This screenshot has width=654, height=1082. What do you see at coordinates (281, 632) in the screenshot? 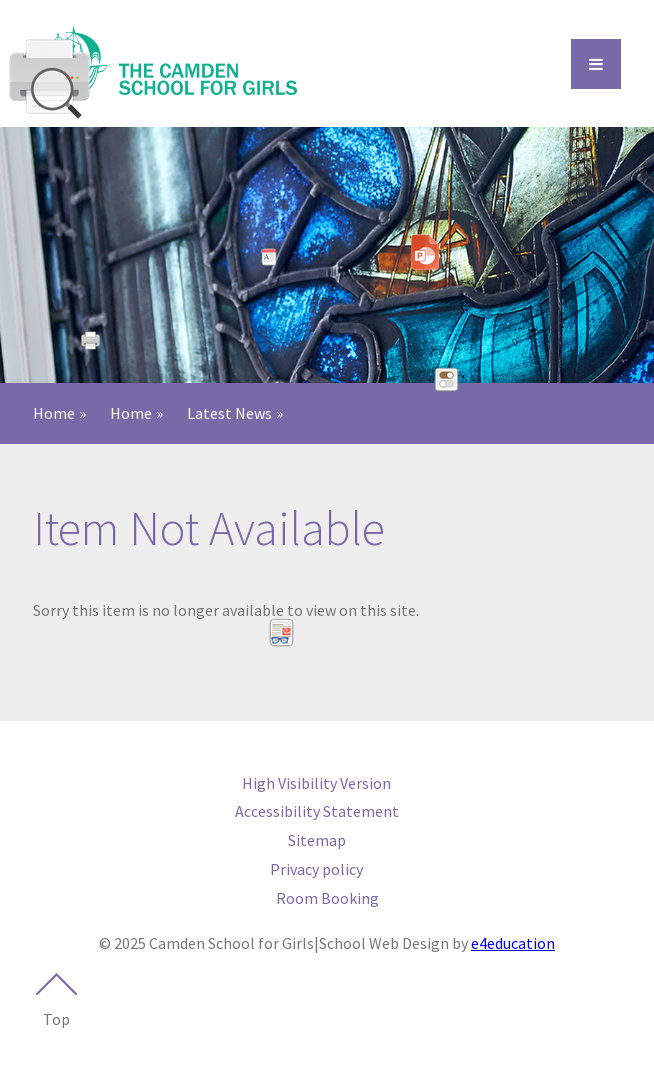
I see `open atril document viewer` at bounding box center [281, 632].